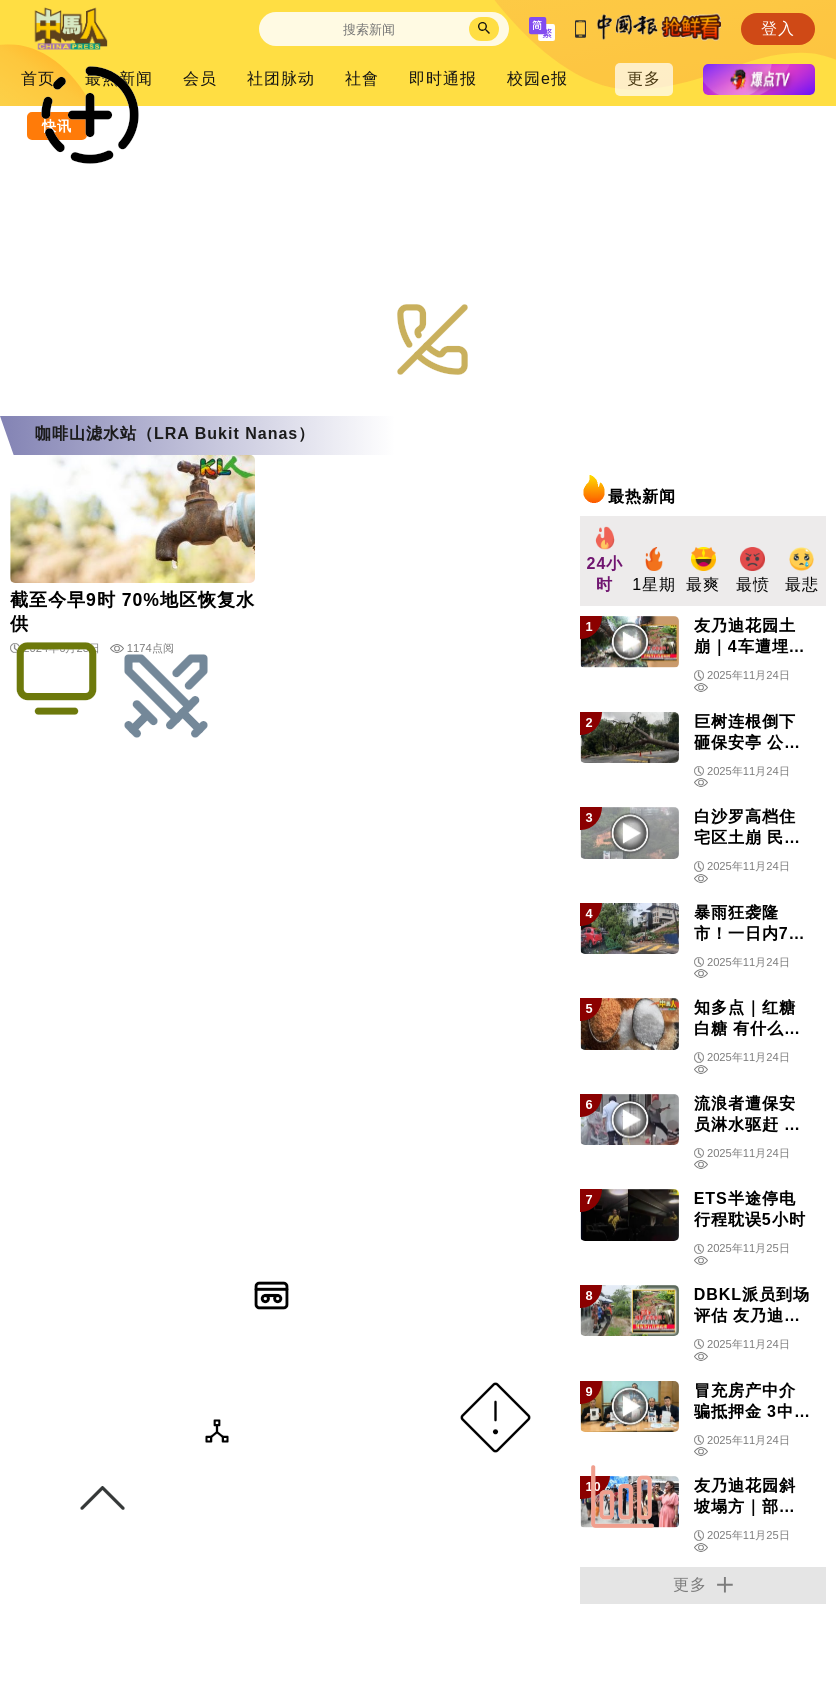 Image resolution: width=836 pixels, height=1699 pixels. What do you see at coordinates (90, 115) in the screenshot?
I see `add new item with loading or processing state` at bounding box center [90, 115].